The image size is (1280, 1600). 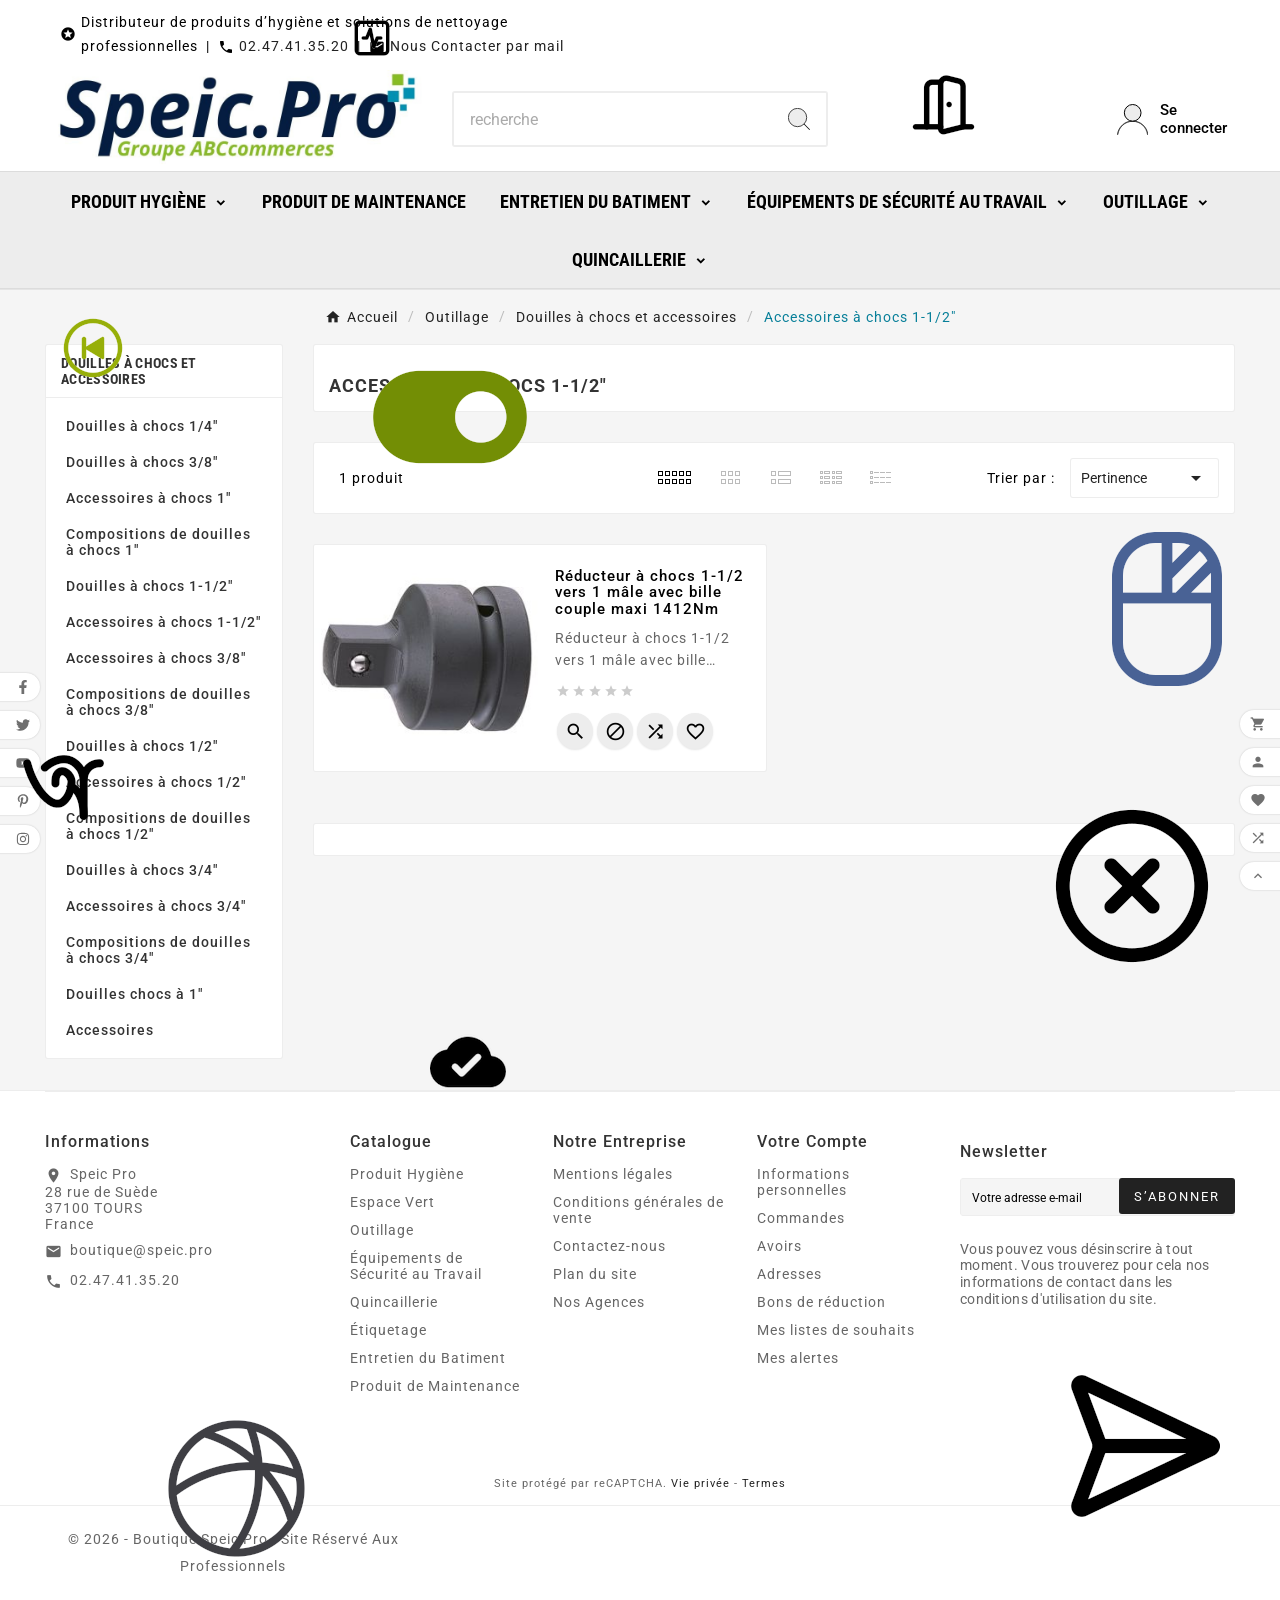 What do you see at coordinates (236, 1488) in the screenshot?
I see `access games or entertainment section` at bounding box center [236, 1488].